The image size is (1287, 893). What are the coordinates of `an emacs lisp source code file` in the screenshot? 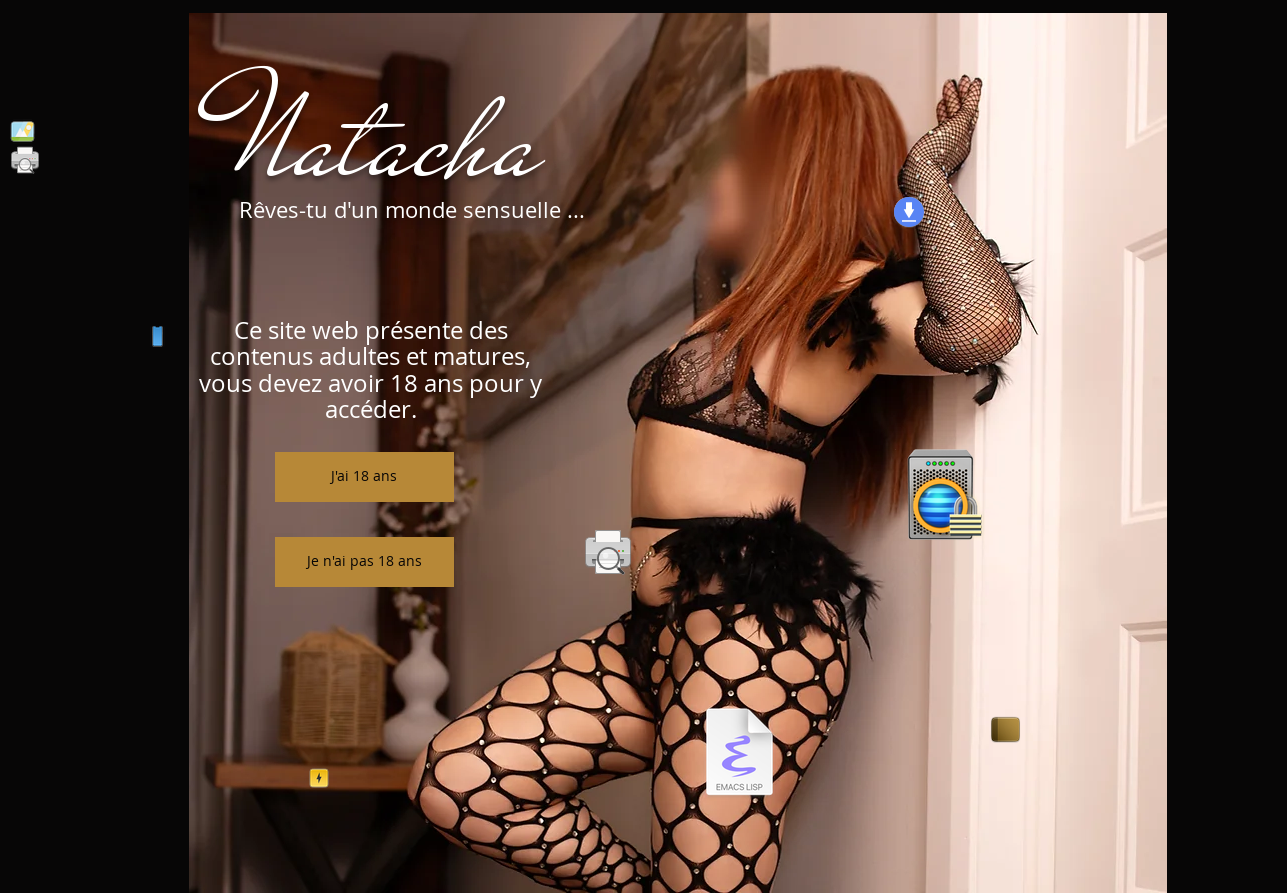 It's located at (739, 753).